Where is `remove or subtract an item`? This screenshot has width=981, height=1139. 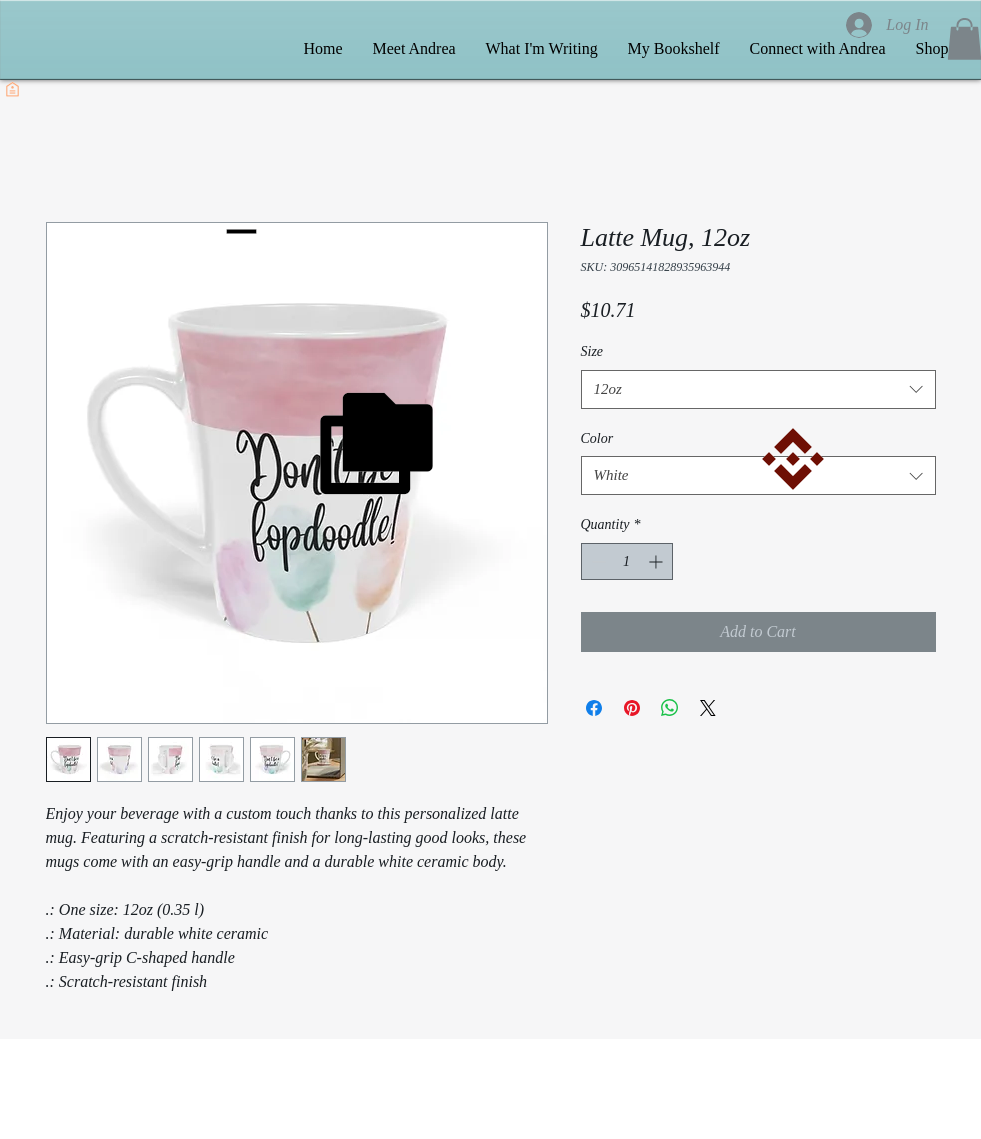 remove or subtract an item is located at coordinates (241, 231).